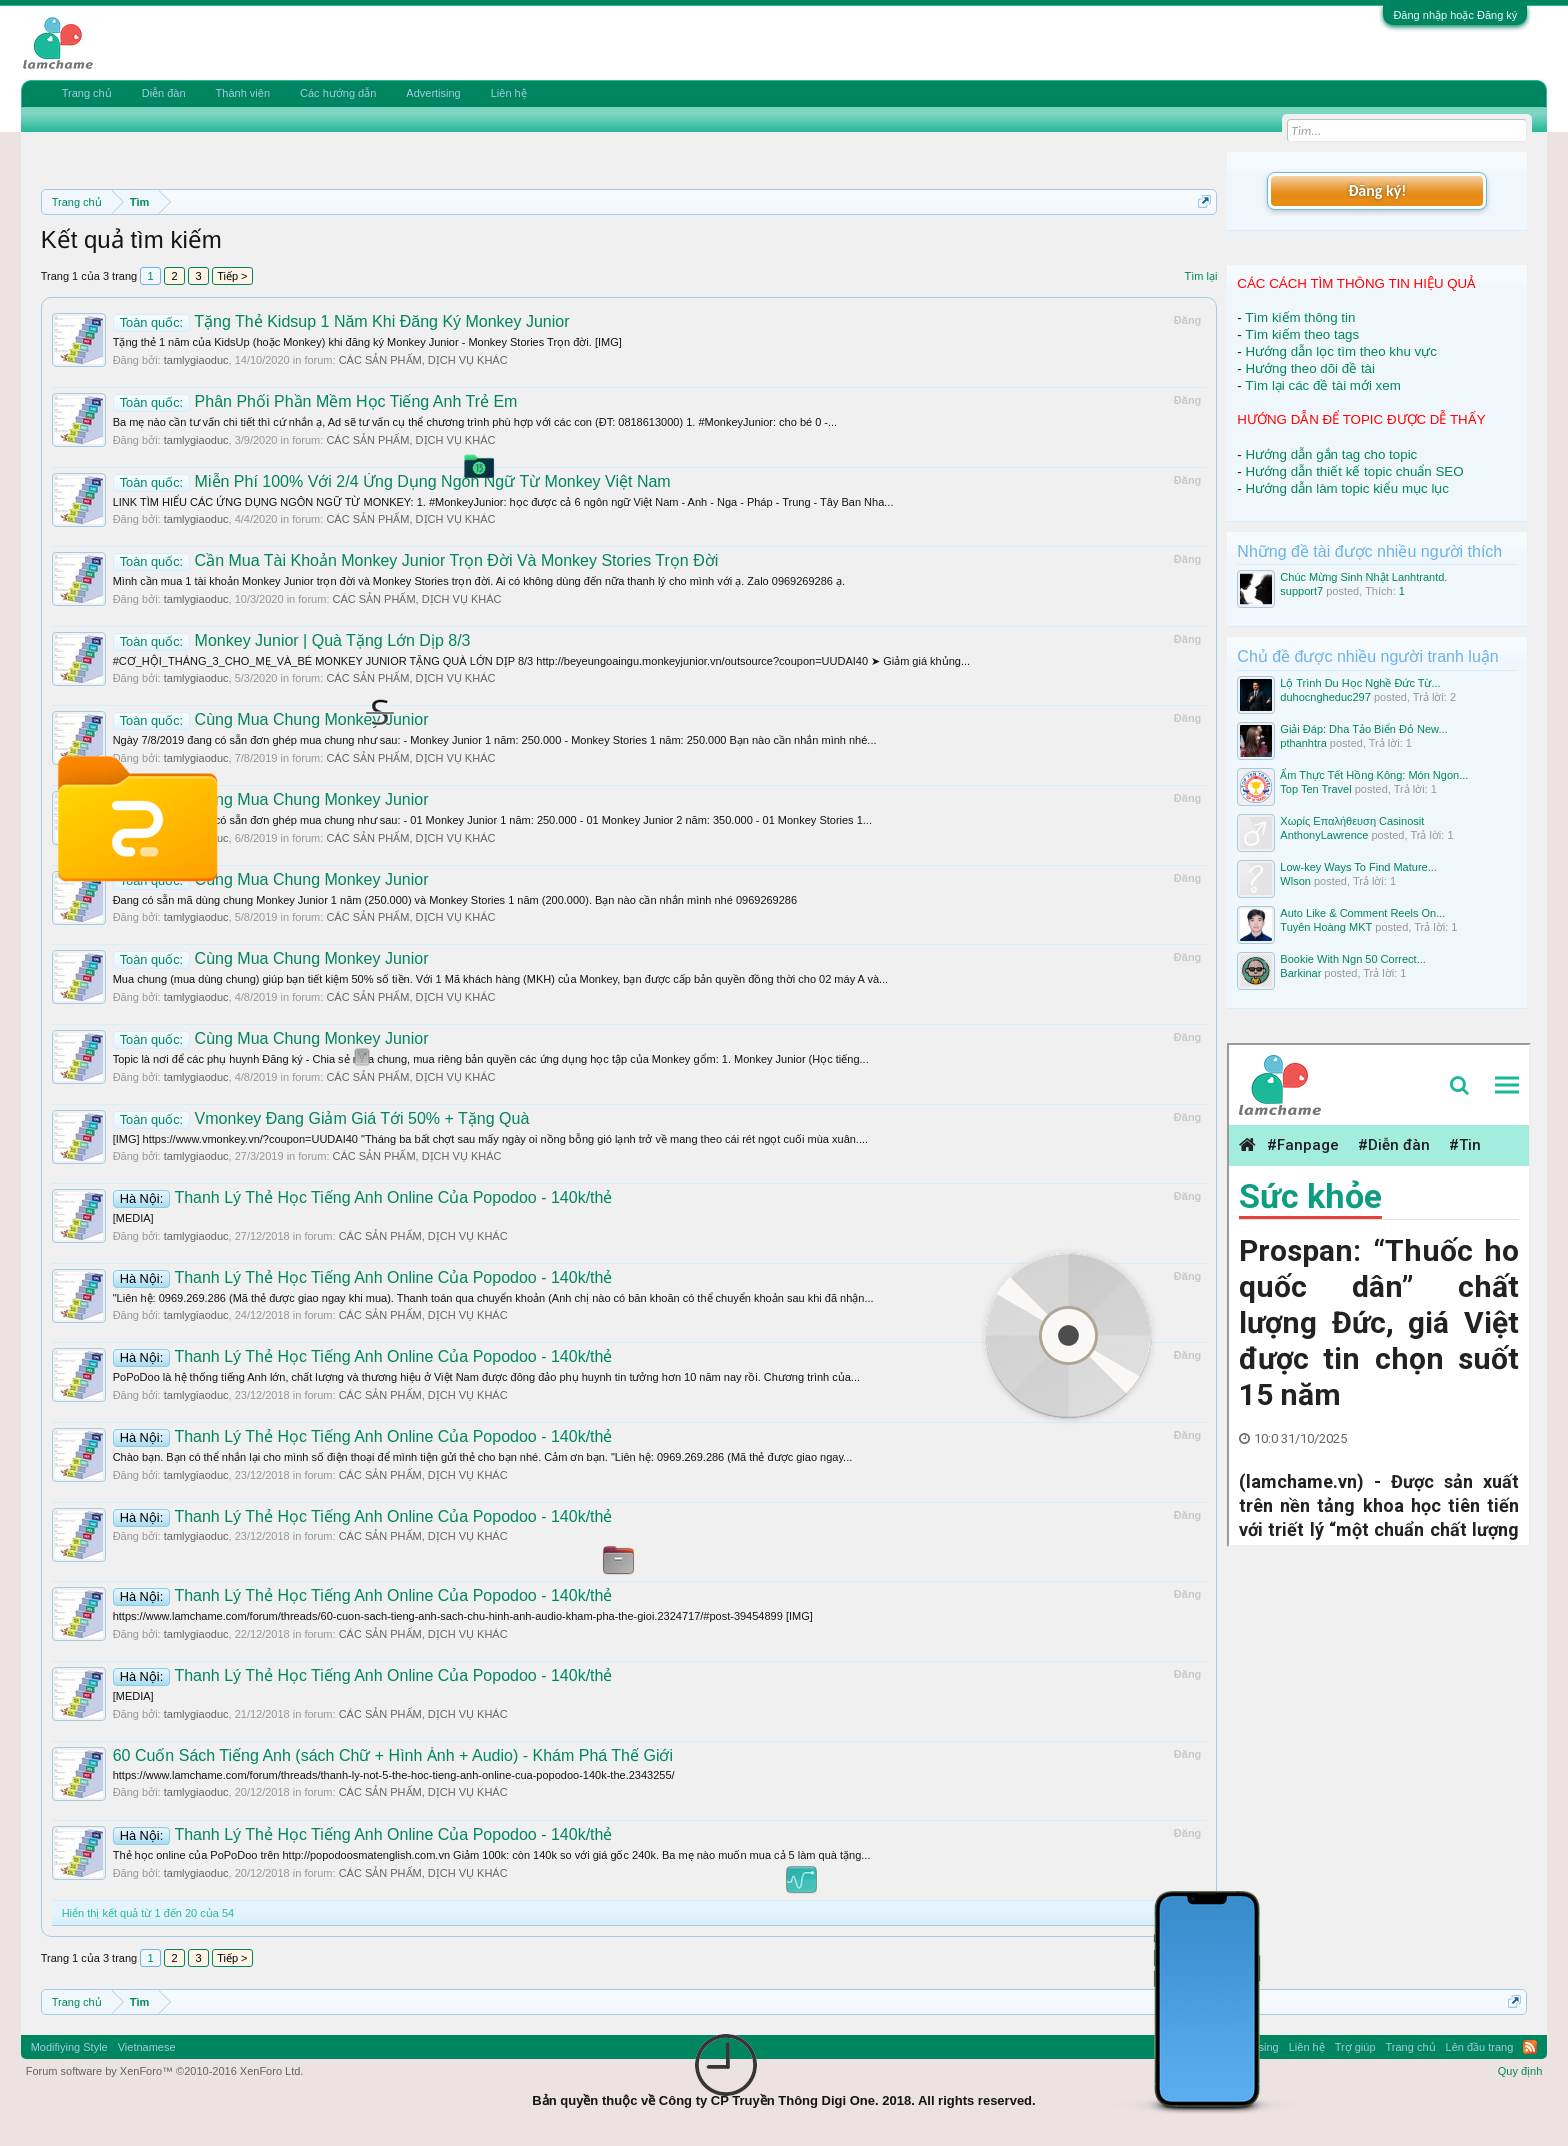 Image resolution: width=1568 pixels, height=2146 pixels. I want to click on open wondershare edrawproj project files folder, so click(137, 823).